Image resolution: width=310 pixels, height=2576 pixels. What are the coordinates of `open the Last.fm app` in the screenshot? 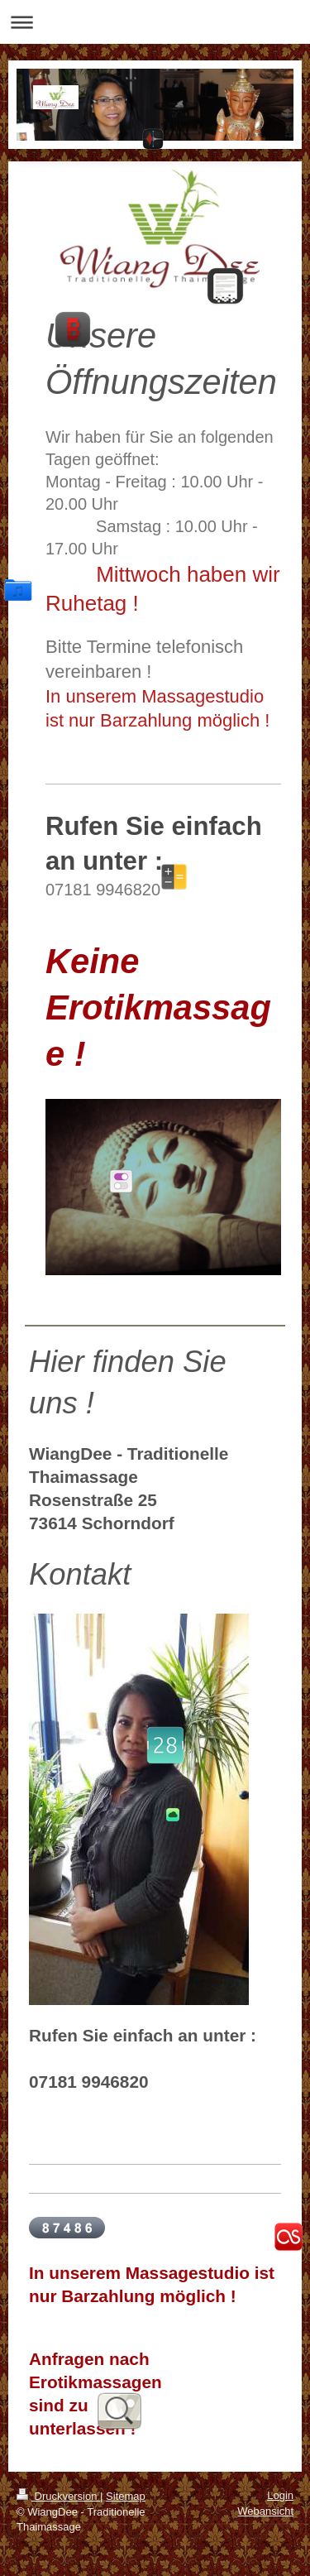 It's located at (289, 2237).